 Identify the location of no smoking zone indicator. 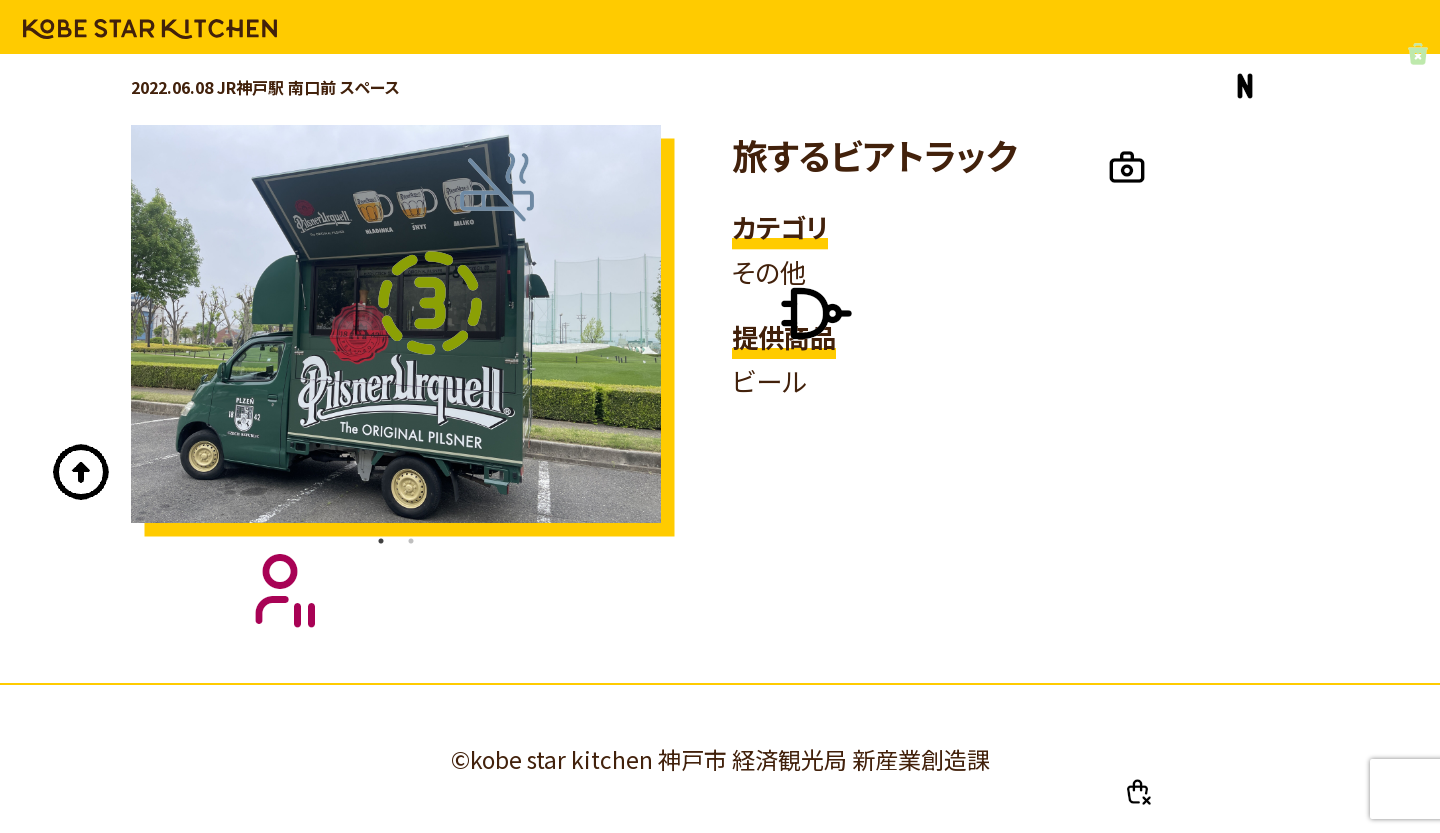
(497, 190).